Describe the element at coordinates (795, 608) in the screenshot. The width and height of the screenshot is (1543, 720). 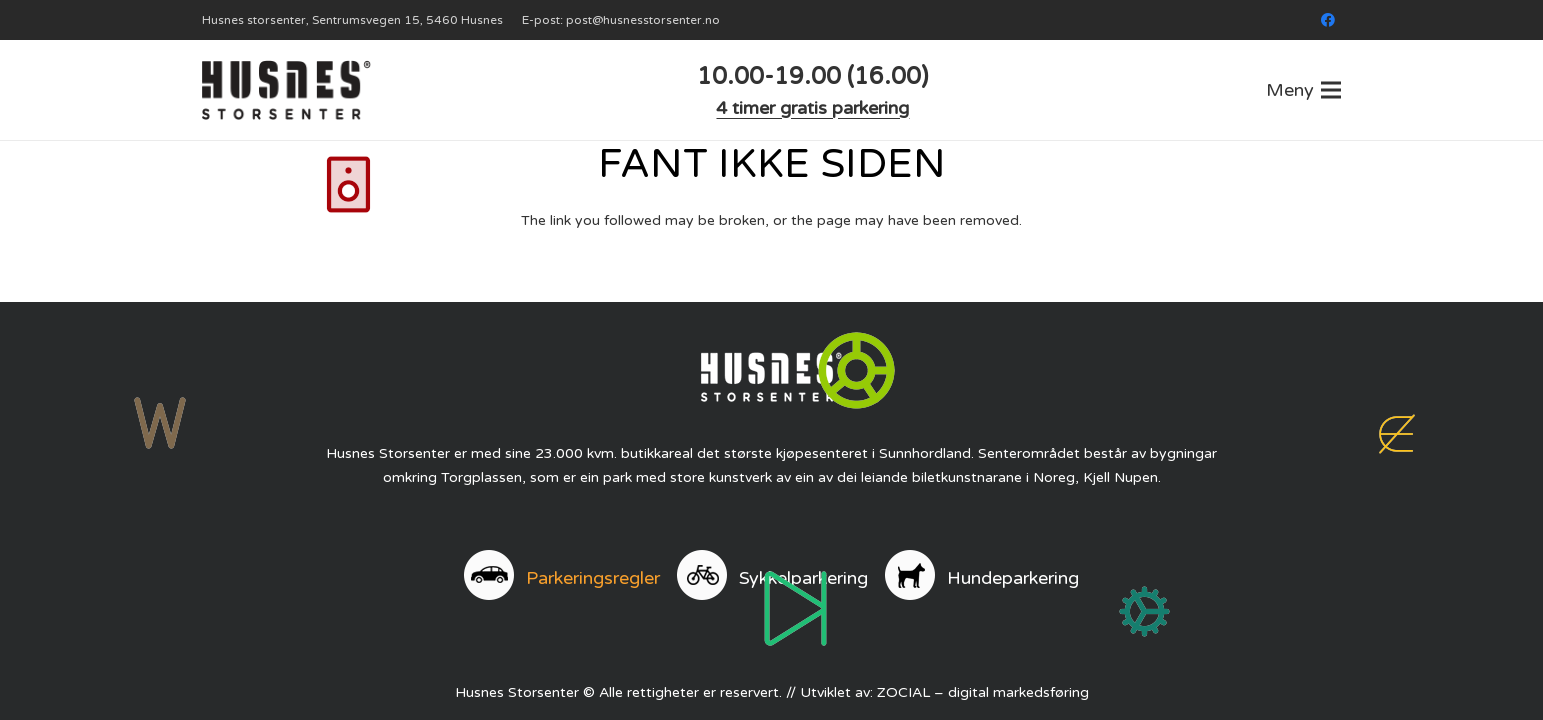
I see `skip to the next track or media item` at that location.